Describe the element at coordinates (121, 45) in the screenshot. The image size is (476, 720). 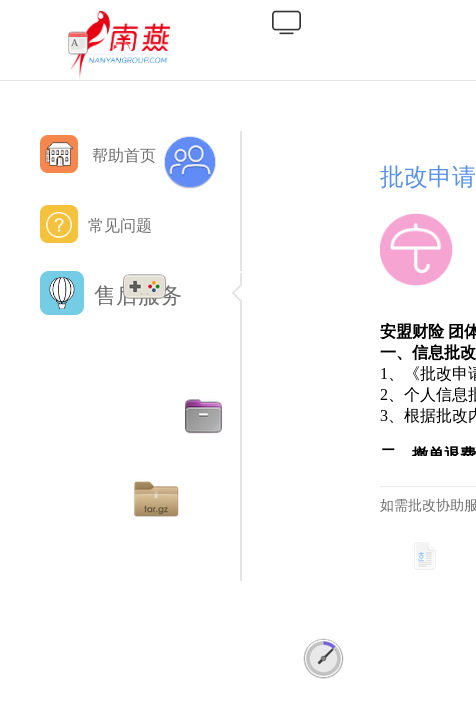
I see `undo the last action` at that location.